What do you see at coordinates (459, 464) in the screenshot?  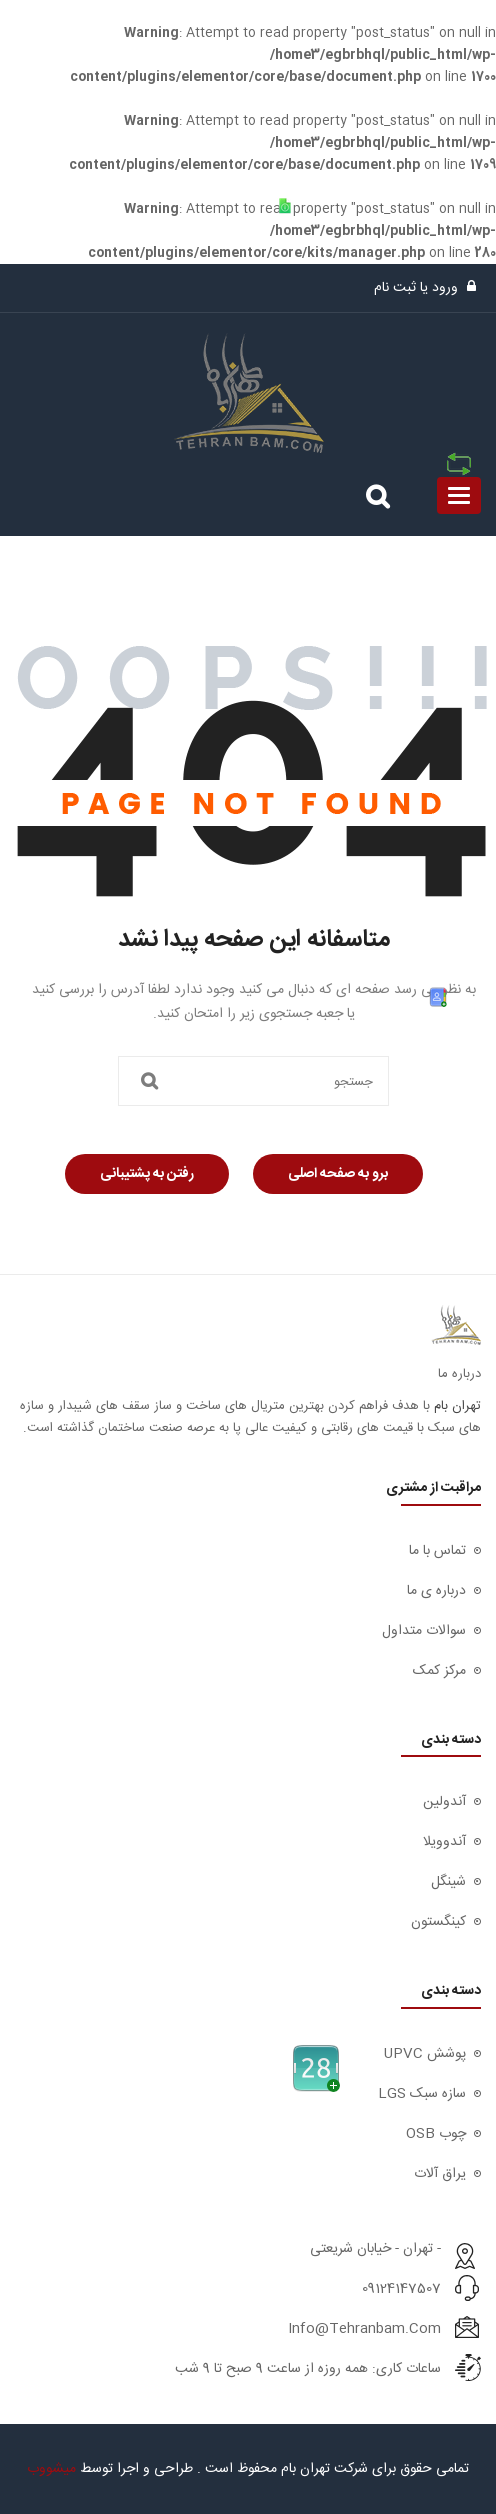 I see `sync or refresh mail messages` at bounding box center [459, 464].